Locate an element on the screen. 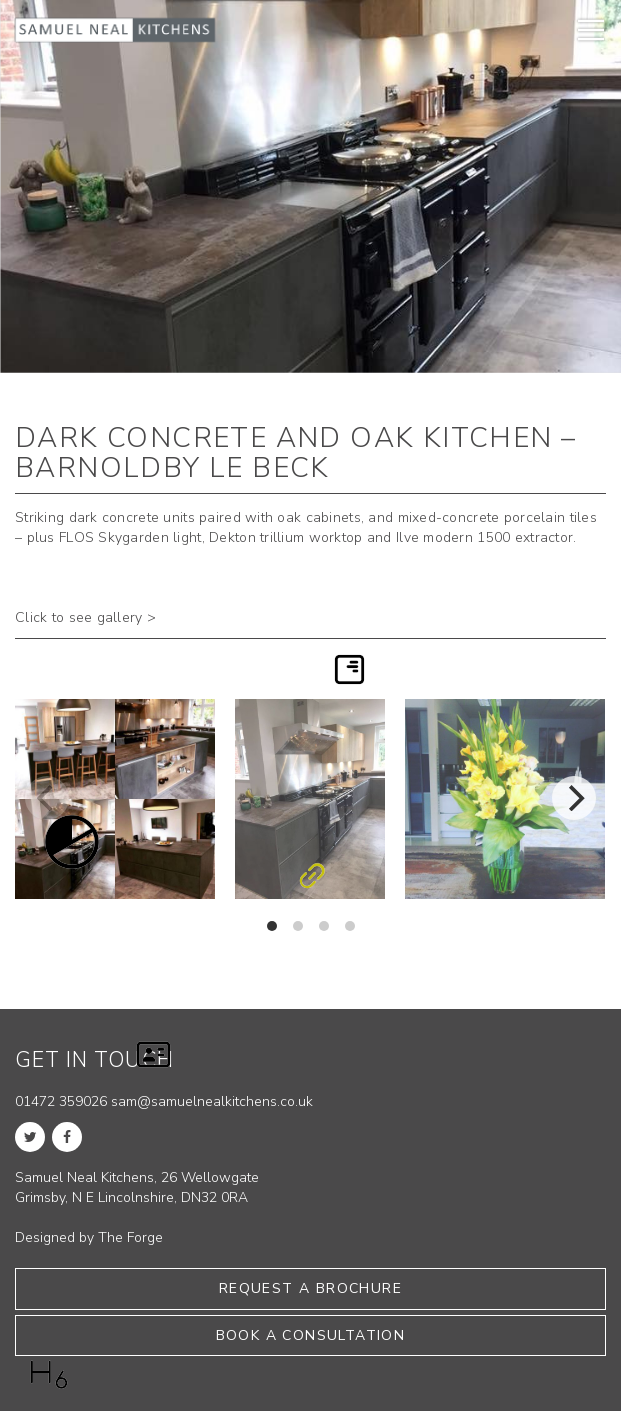 Image resolution: width=621 pixels, height=1411 pixels. view analytics or statistics breakdown is located at coordinates (72, 842).